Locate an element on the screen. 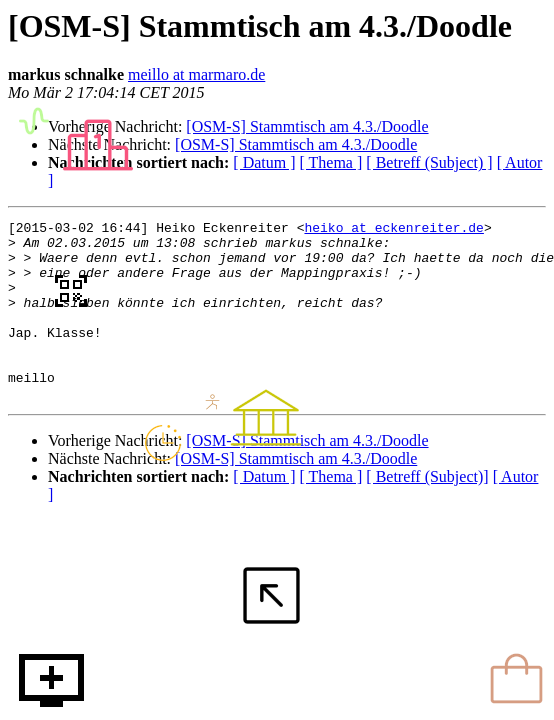 The image size is (554, 720). navigate to the top-left or go back diagonally is located at coordinates (271, 595).